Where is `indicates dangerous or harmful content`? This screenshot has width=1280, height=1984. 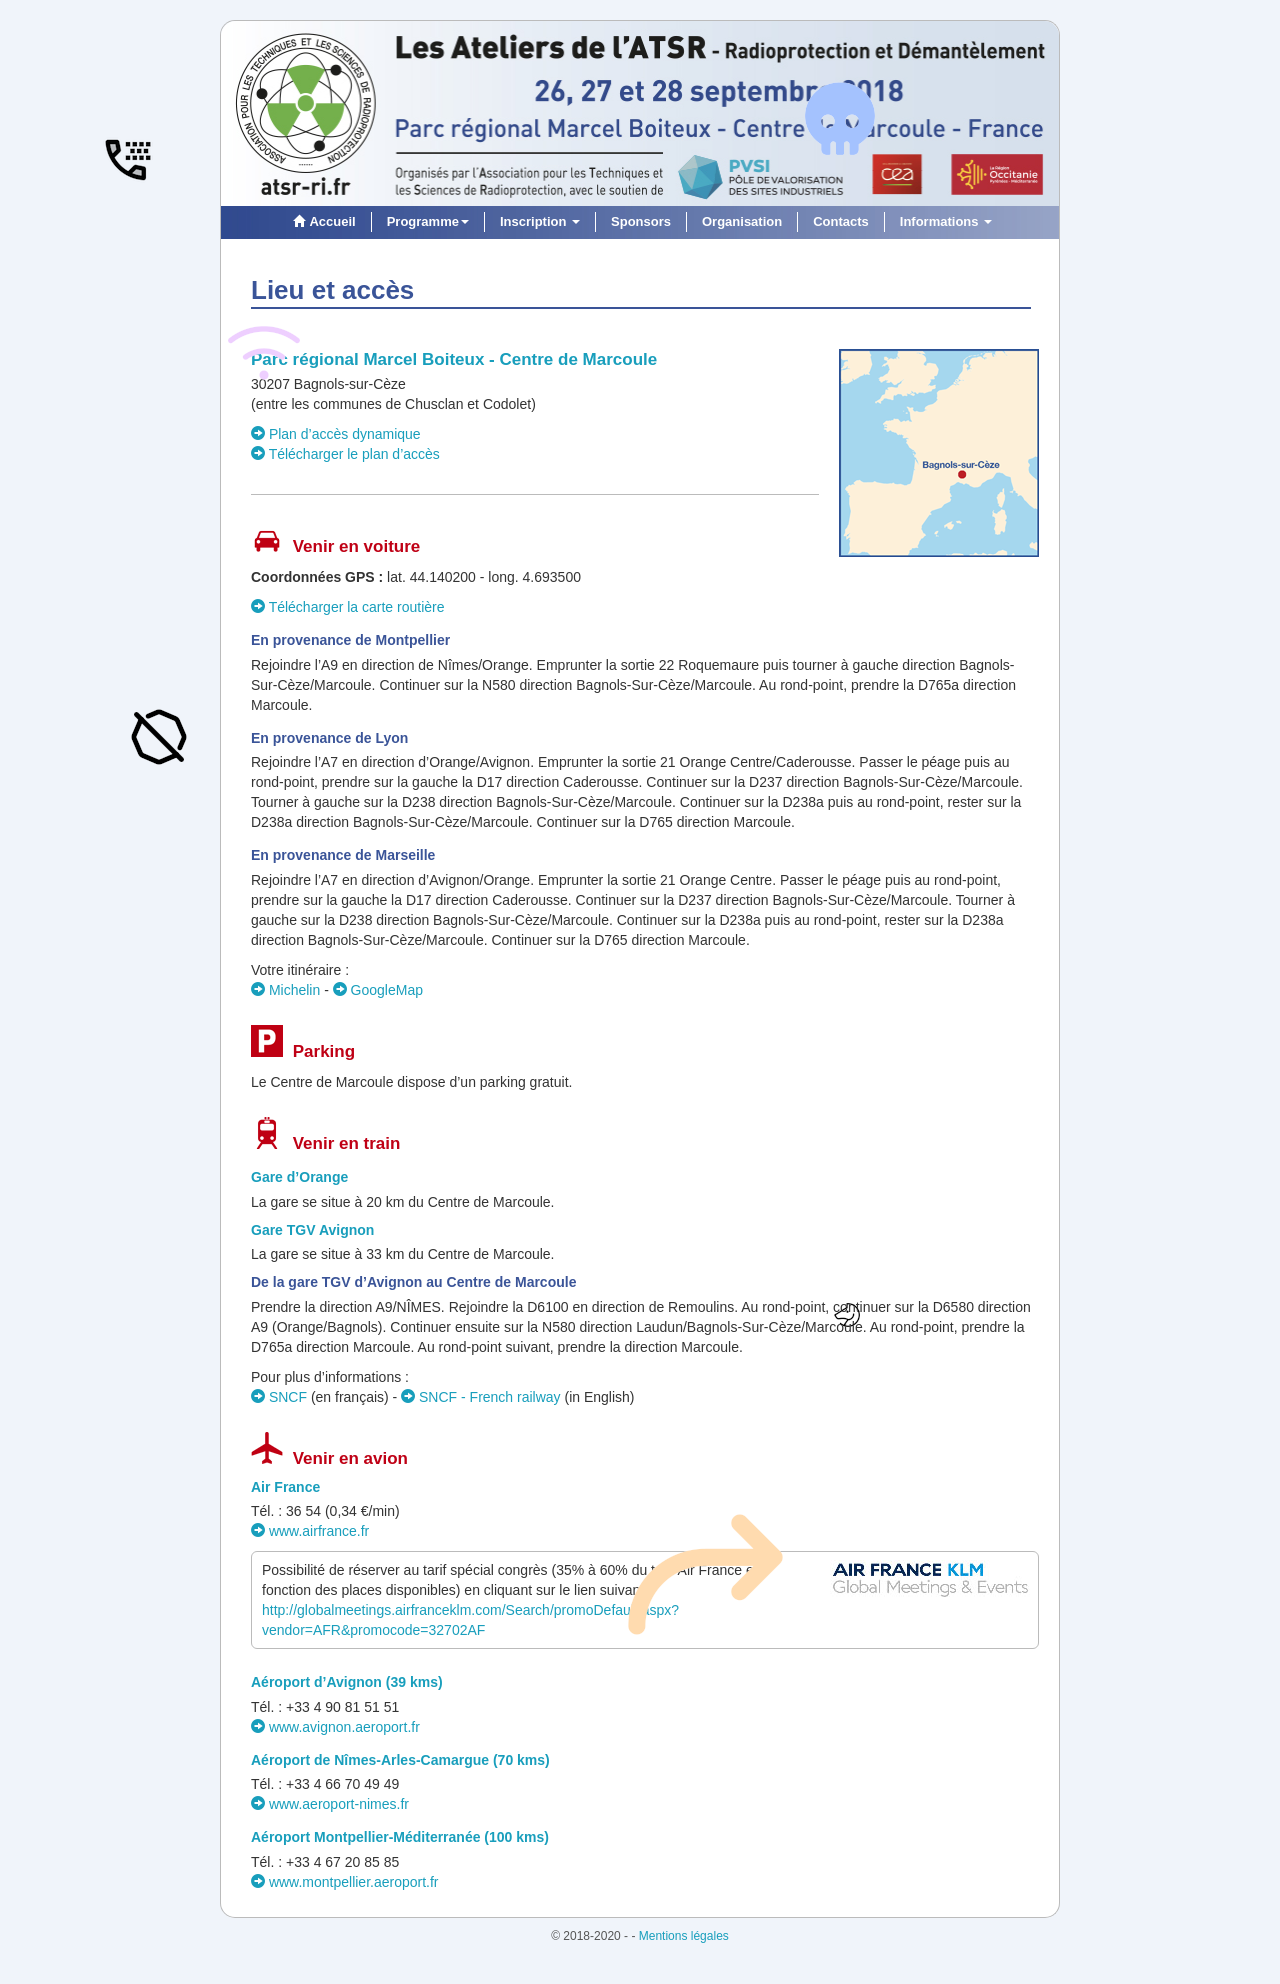
indicates dangerous or harmful content is located at coordinates (840, 120).